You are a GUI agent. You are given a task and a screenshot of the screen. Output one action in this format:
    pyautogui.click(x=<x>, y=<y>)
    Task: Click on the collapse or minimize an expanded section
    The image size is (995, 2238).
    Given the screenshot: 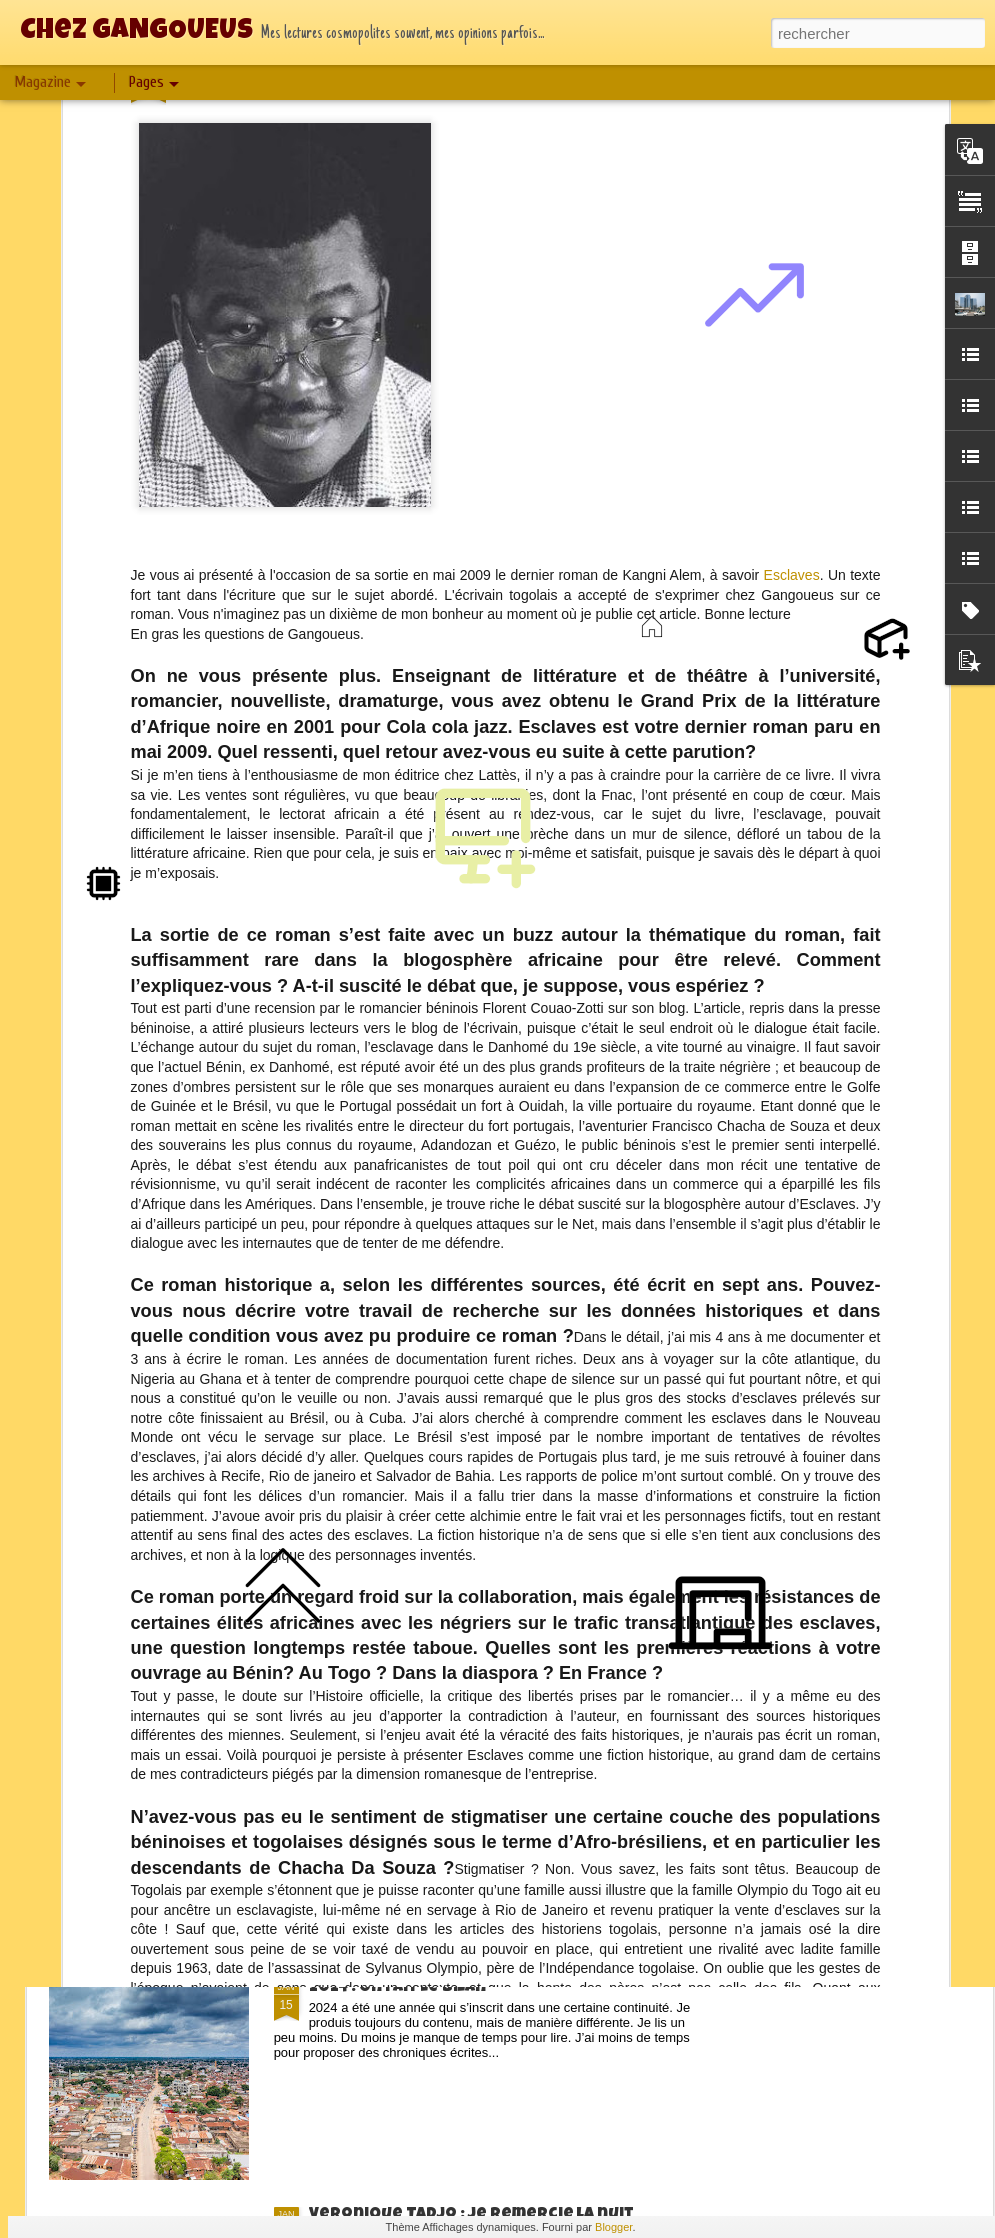 What is the action you would take?
    pyautogui.click(x=283, y=1589)
    